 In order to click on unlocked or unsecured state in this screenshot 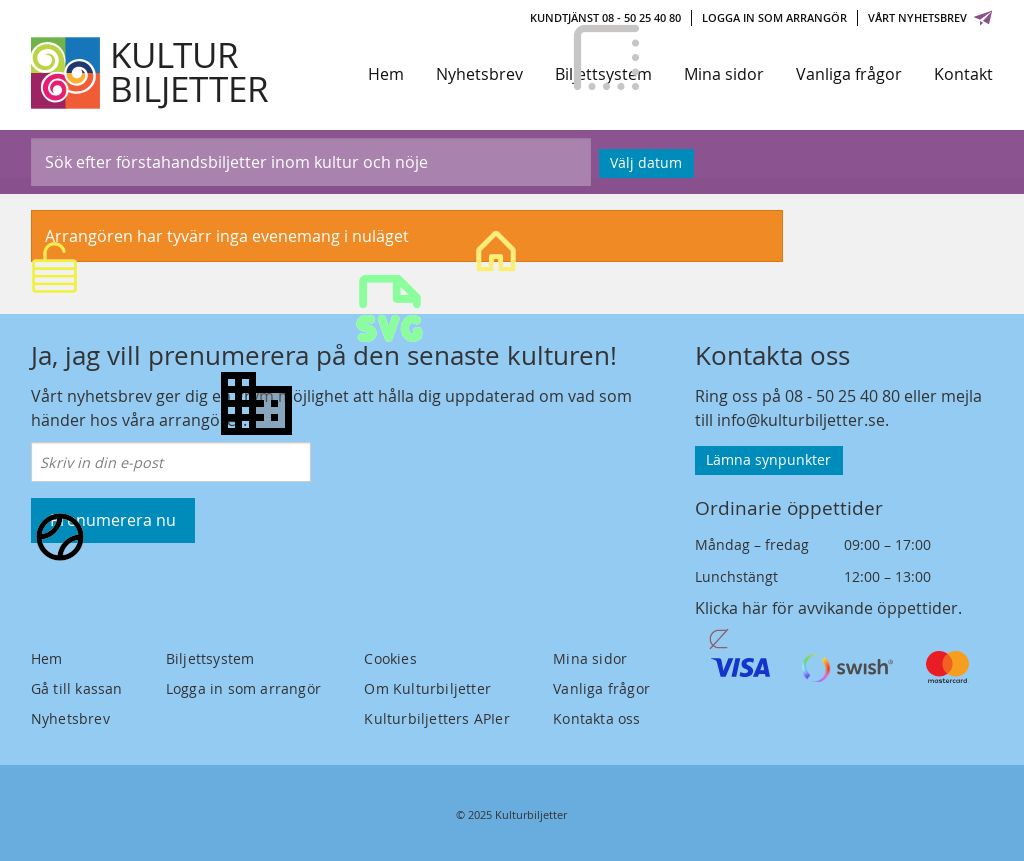, I will do `click(54, 270)`.